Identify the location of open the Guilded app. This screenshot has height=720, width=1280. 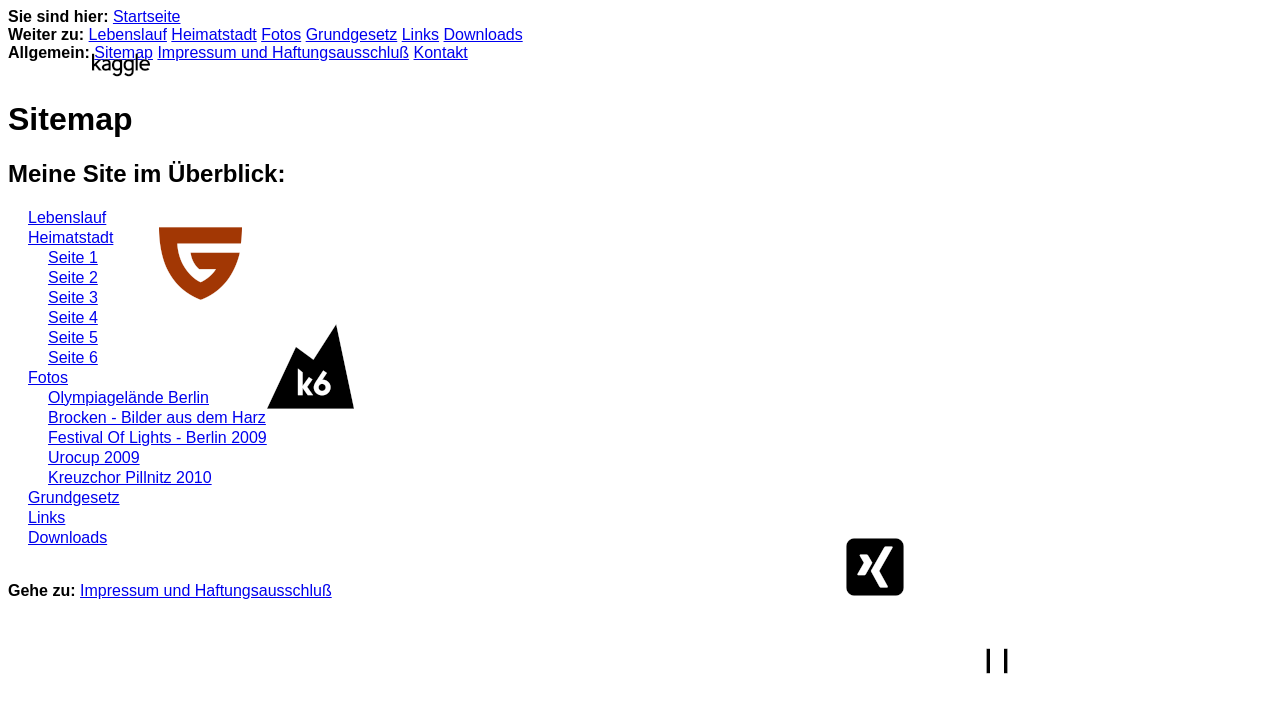
(200, 263).